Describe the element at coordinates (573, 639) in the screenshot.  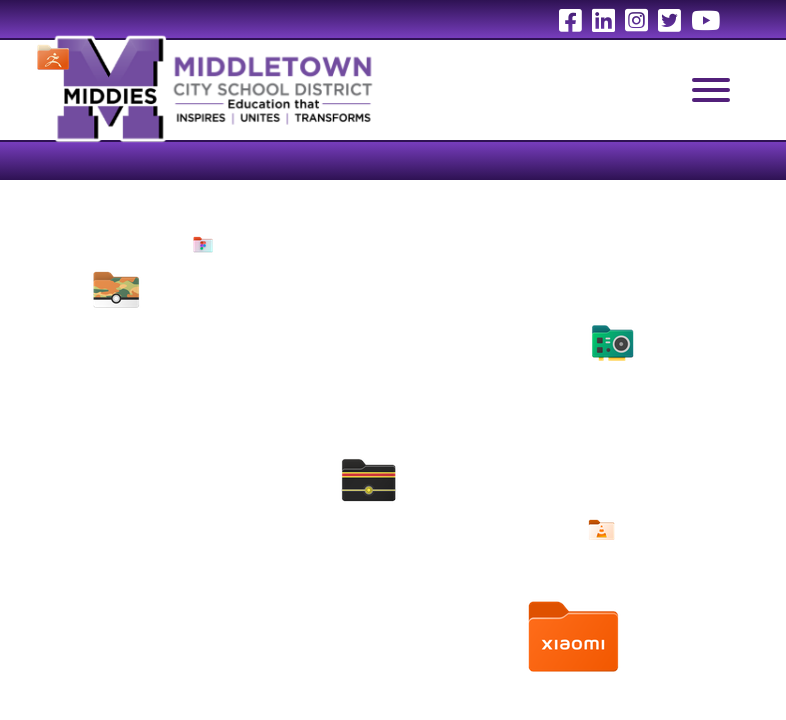
I see `open xiaomi files folder` at that location.